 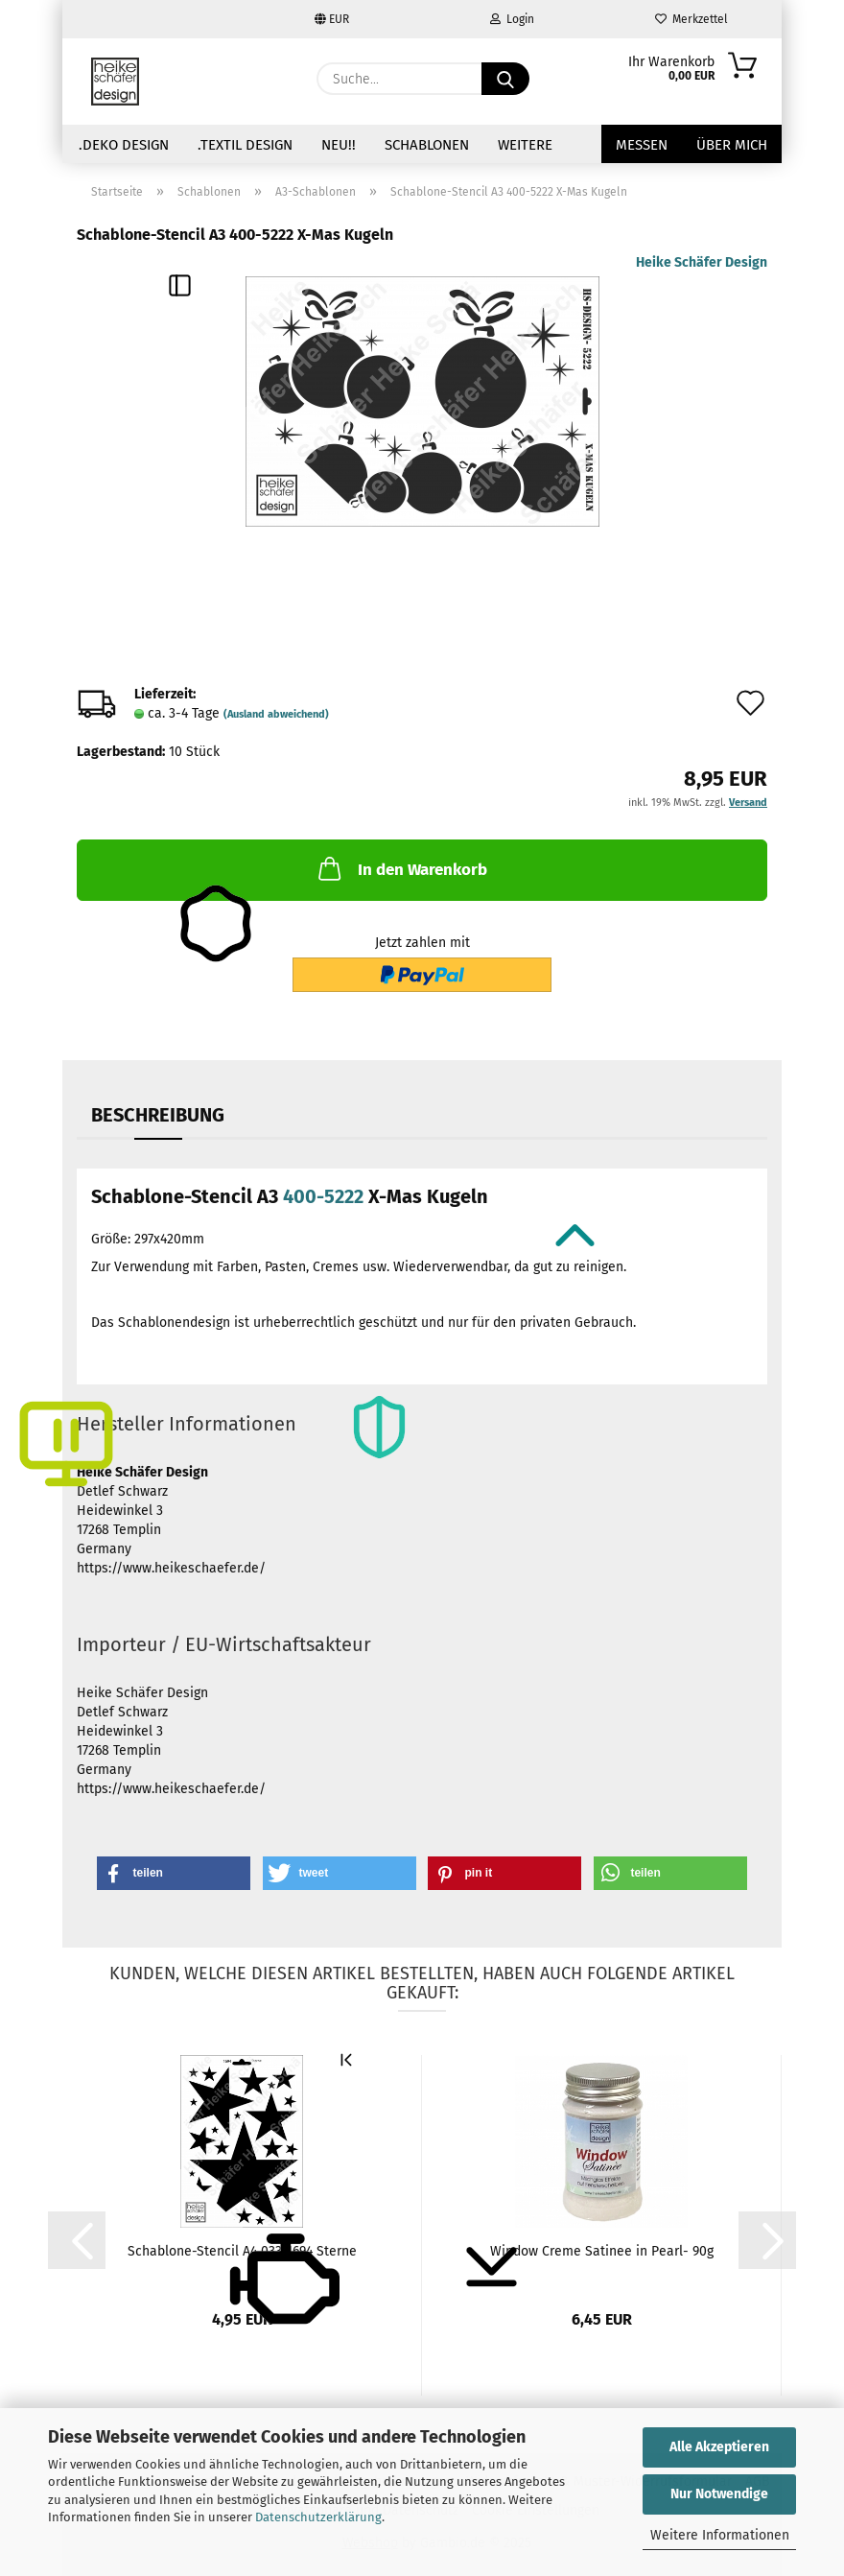 What do you see at coordinates (284, 2281) in the screenshot?
I see `check engine or vehicle diagnostics` at bounding box center [284, 2281].